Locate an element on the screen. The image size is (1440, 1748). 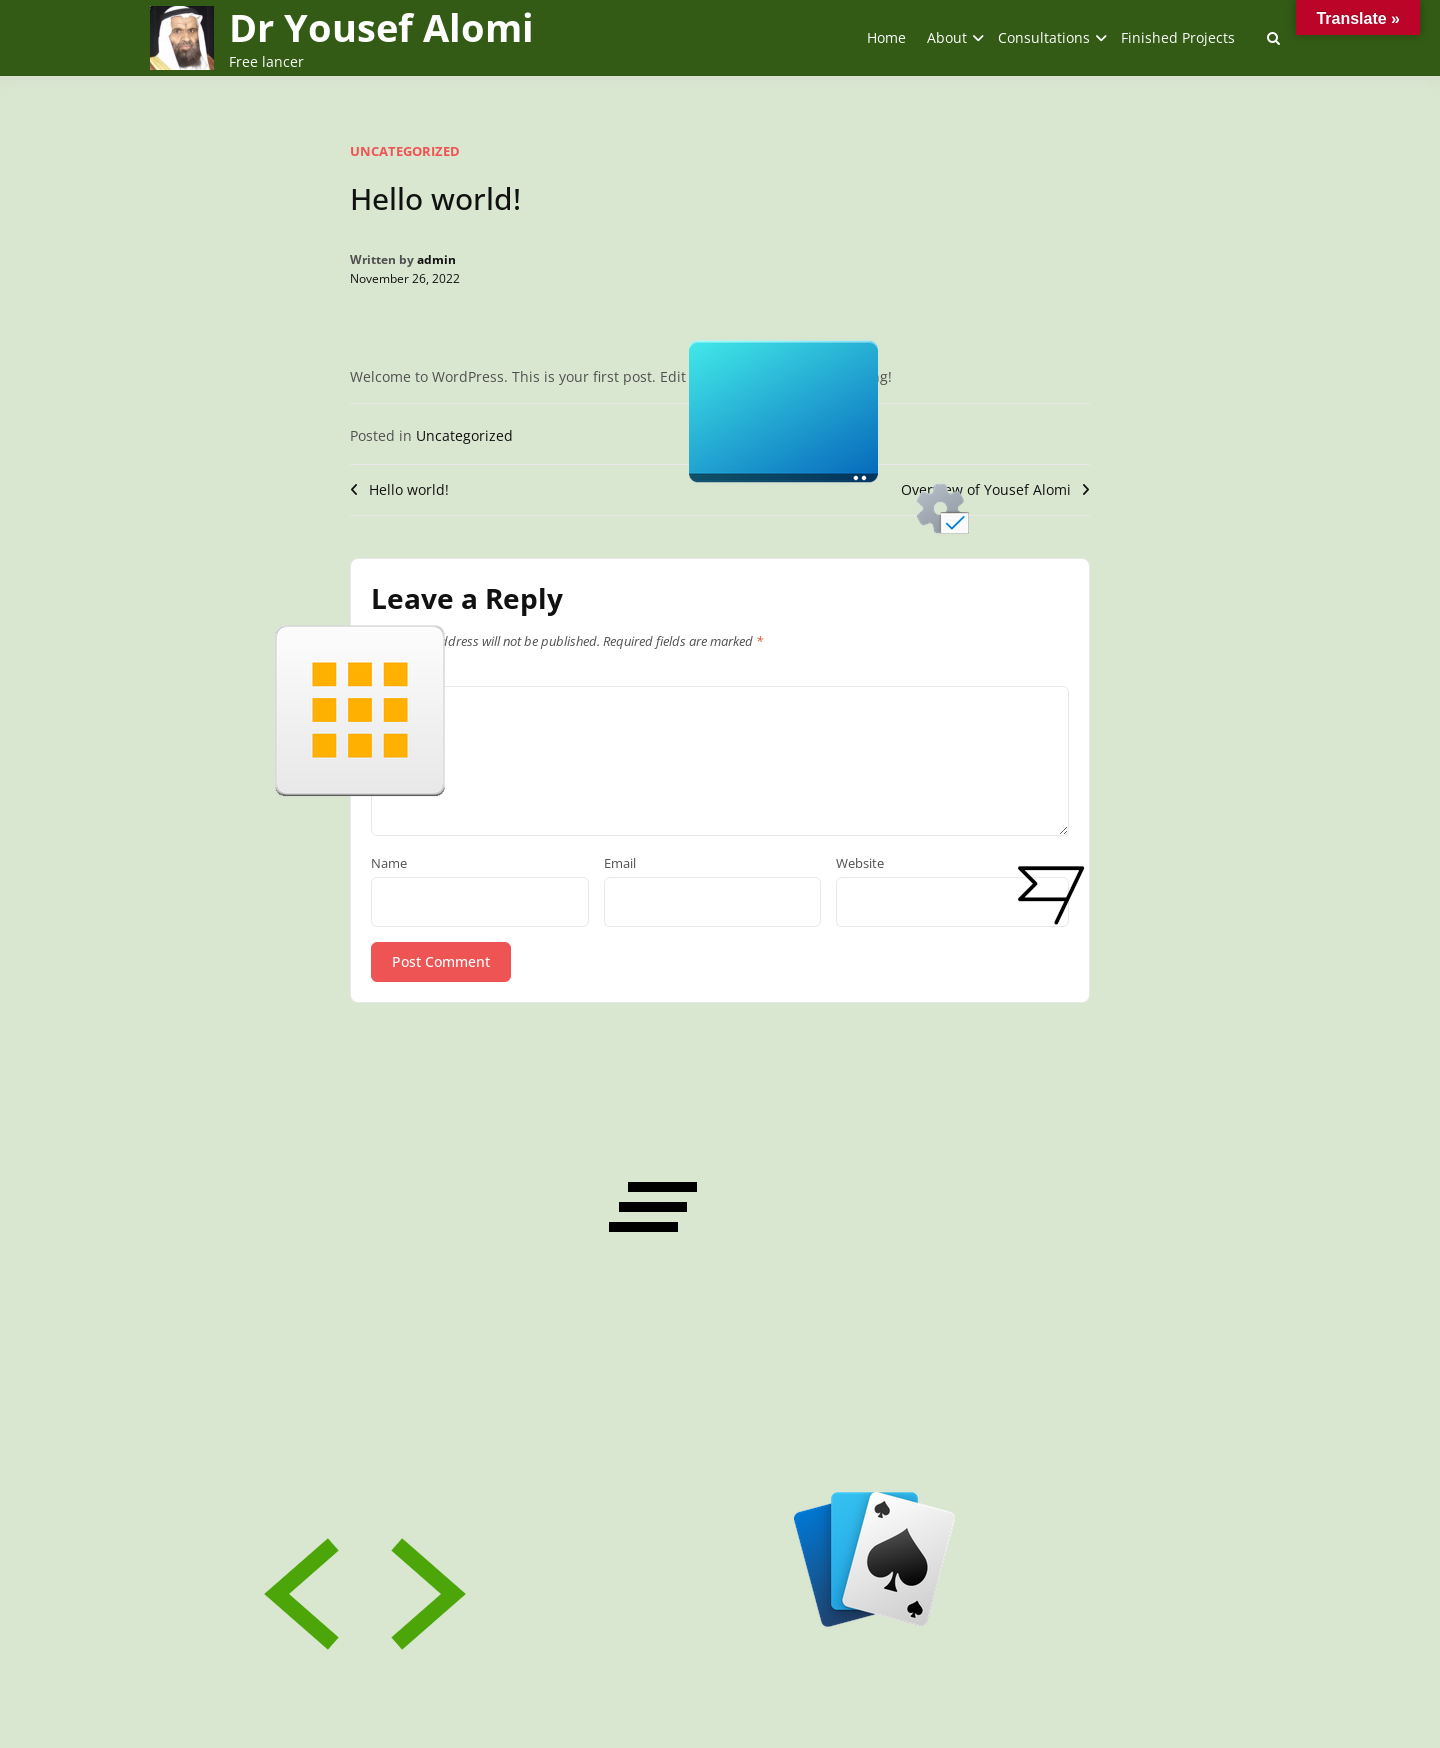
flag or bookmark an item is located at coordinates (1048, 891).